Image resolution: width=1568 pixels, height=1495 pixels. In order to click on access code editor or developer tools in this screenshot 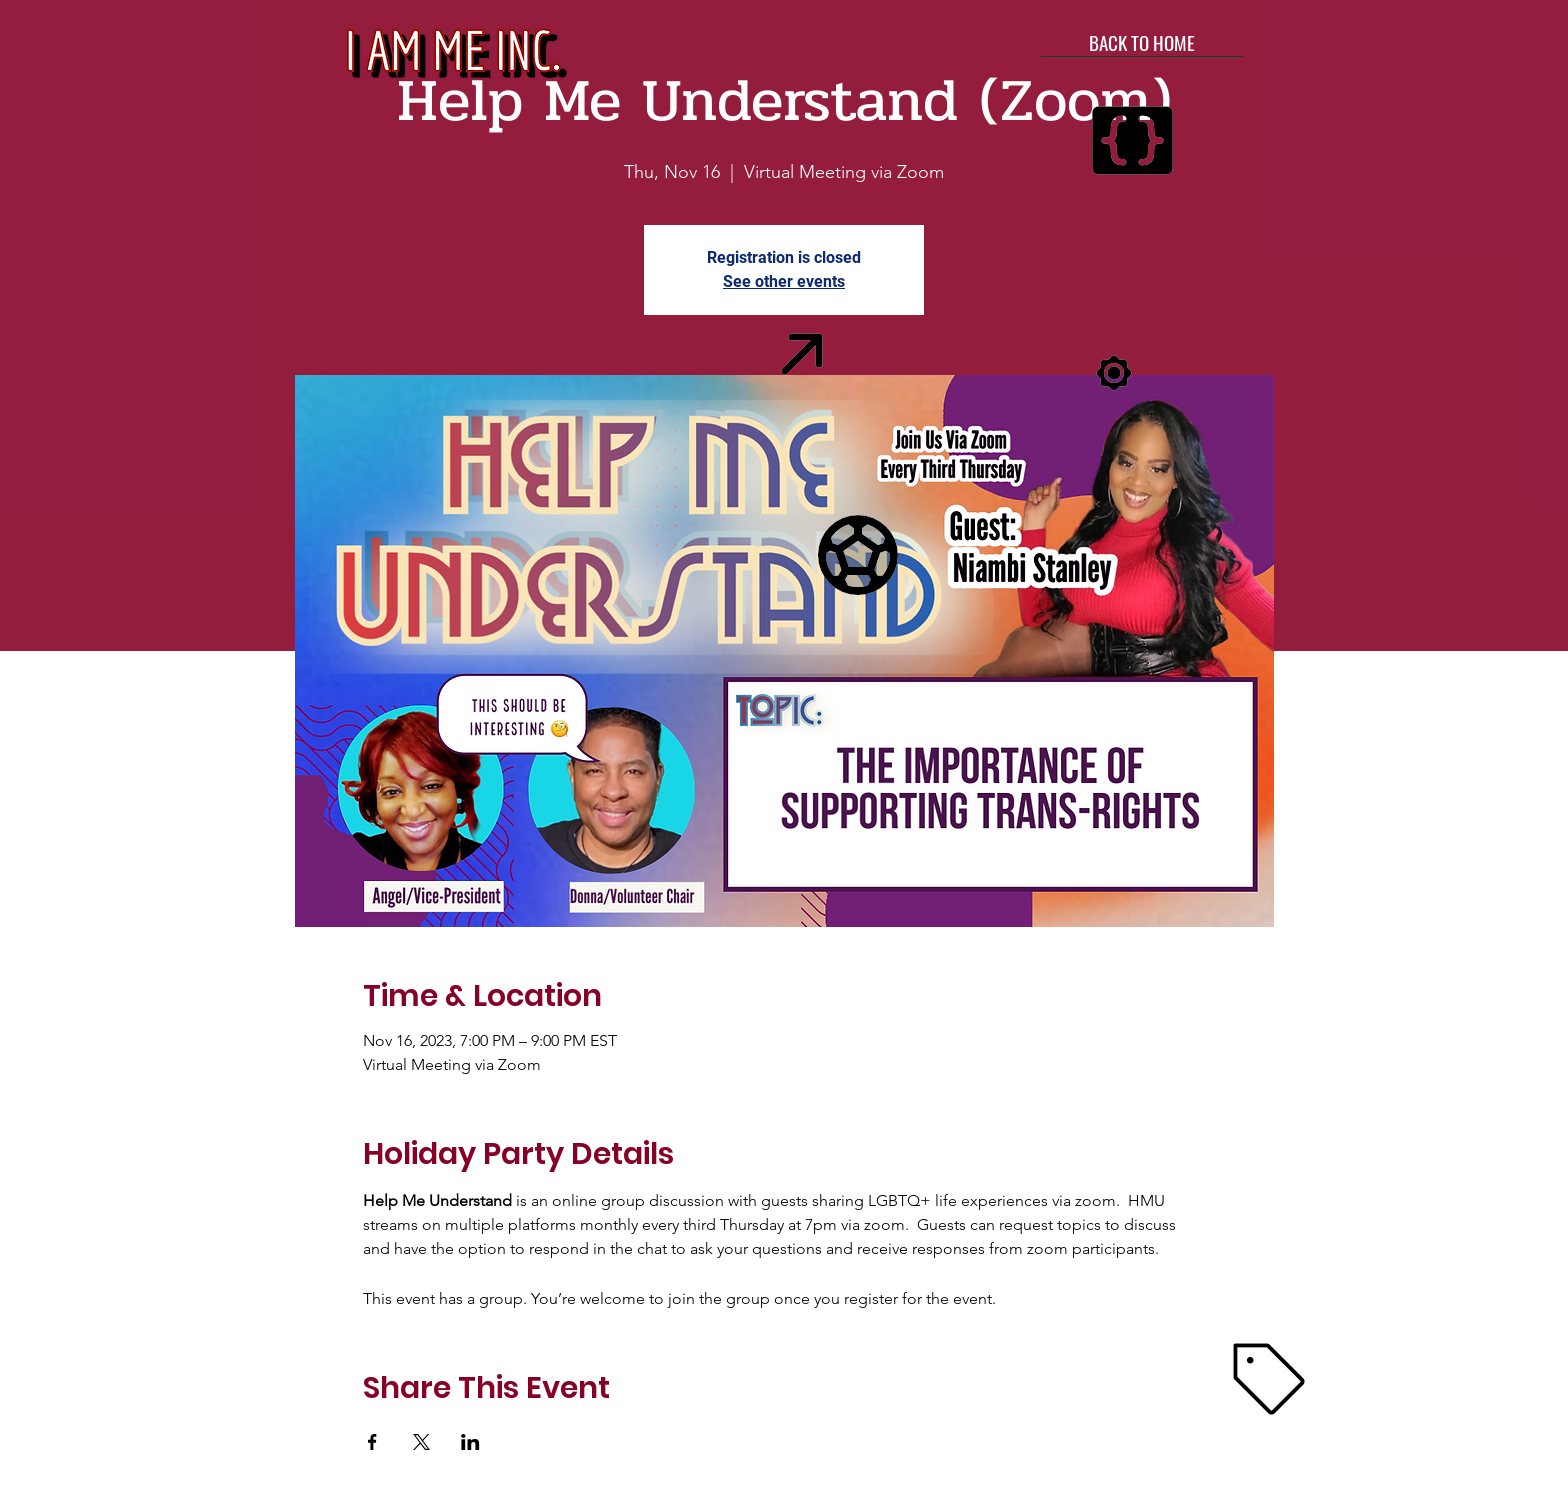, I will do `click(1132, 140)`.